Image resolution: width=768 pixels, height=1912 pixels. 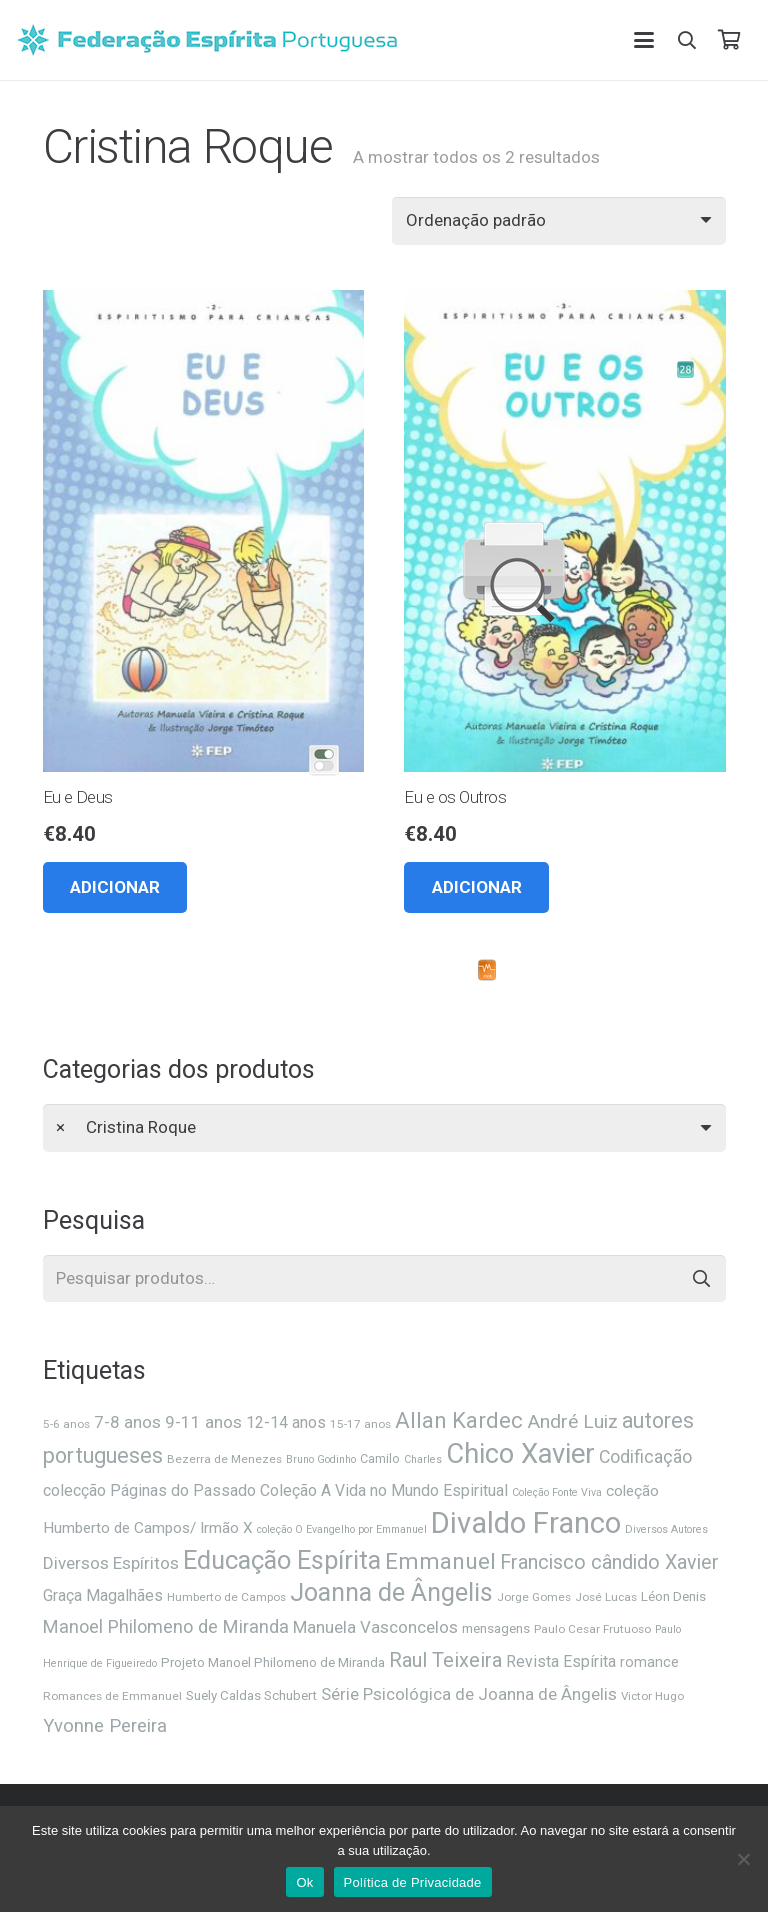 What do you see at coordinates (487, 970) in the screenshot?
I see `open a VirtualBox appliance file (.ova)` at bounding box center [487, 970].